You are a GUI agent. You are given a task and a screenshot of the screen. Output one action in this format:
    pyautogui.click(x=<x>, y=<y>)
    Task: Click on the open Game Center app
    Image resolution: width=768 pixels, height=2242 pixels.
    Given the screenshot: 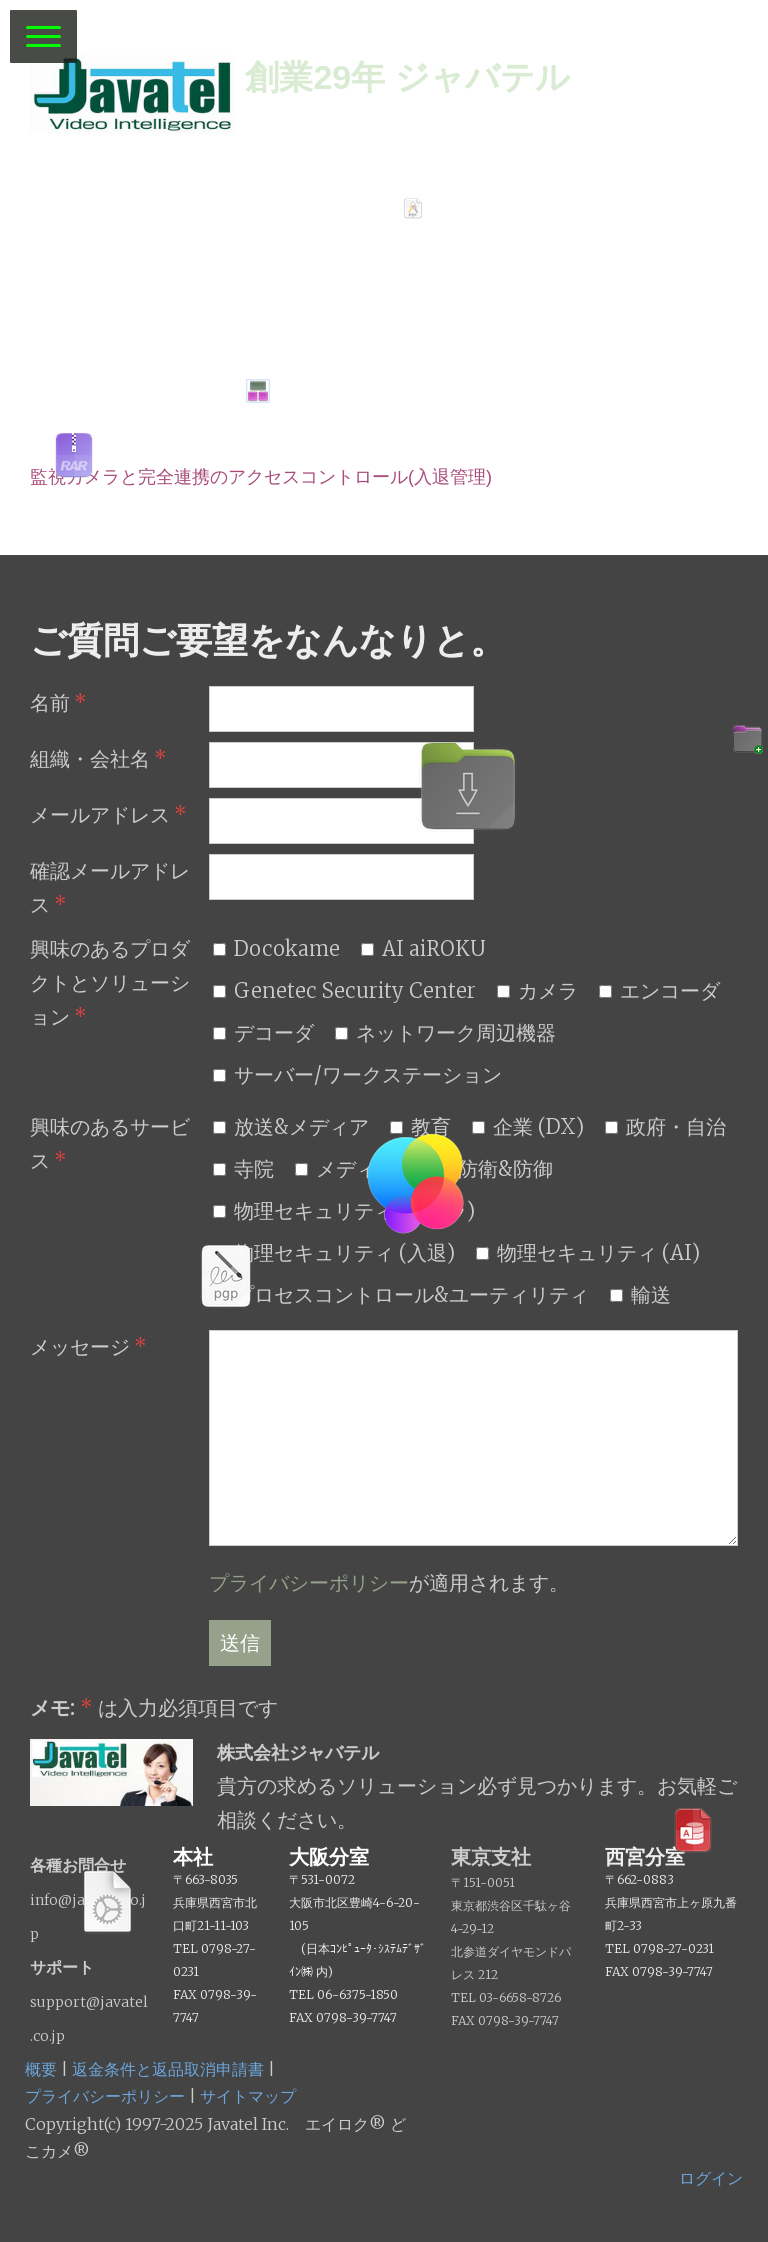 What is the action you would take?
    pyautogui.click(x=415, y=1183)
    